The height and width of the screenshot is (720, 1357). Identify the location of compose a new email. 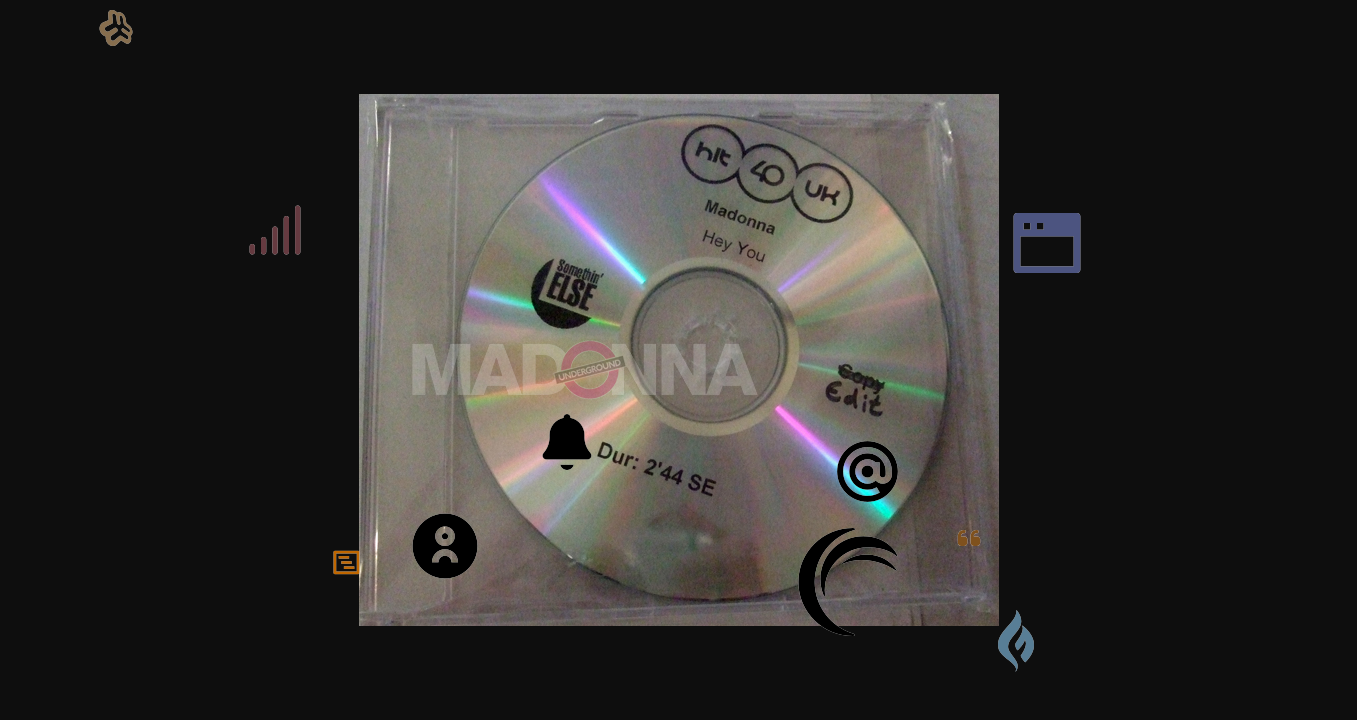
(867, 471).